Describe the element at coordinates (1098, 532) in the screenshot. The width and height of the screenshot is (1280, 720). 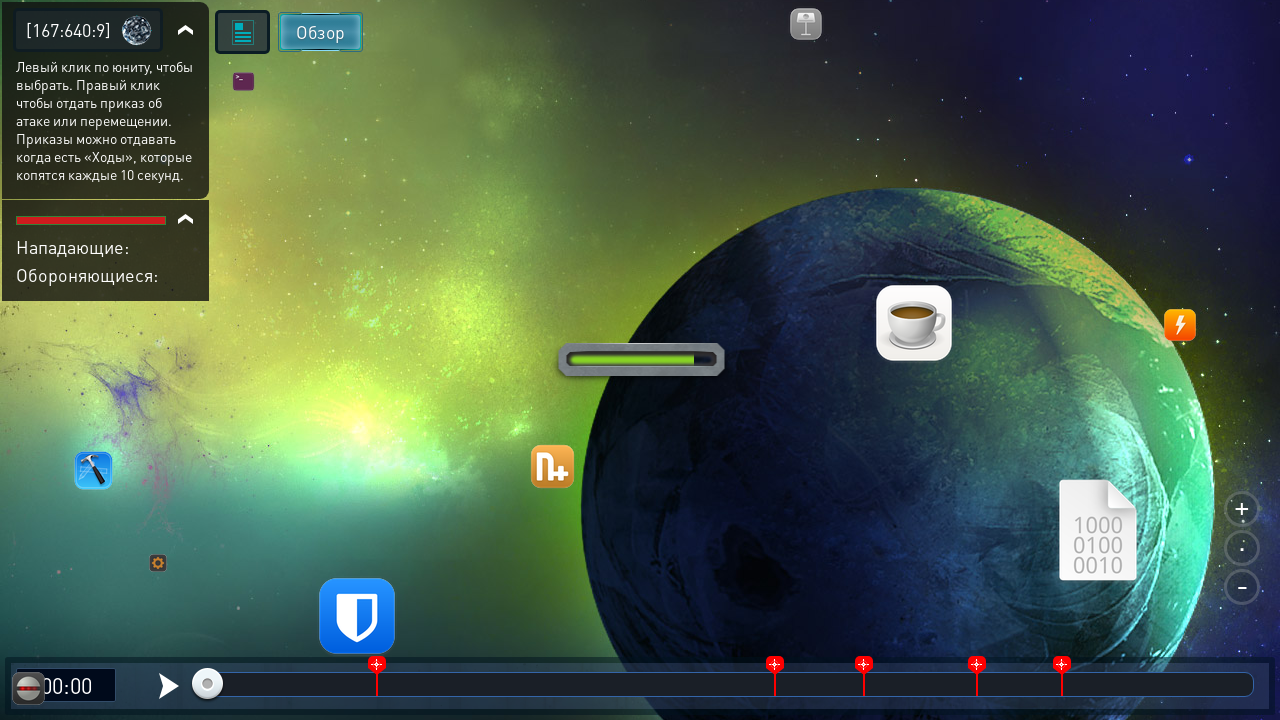
I see `generic binary or data file` at that location.